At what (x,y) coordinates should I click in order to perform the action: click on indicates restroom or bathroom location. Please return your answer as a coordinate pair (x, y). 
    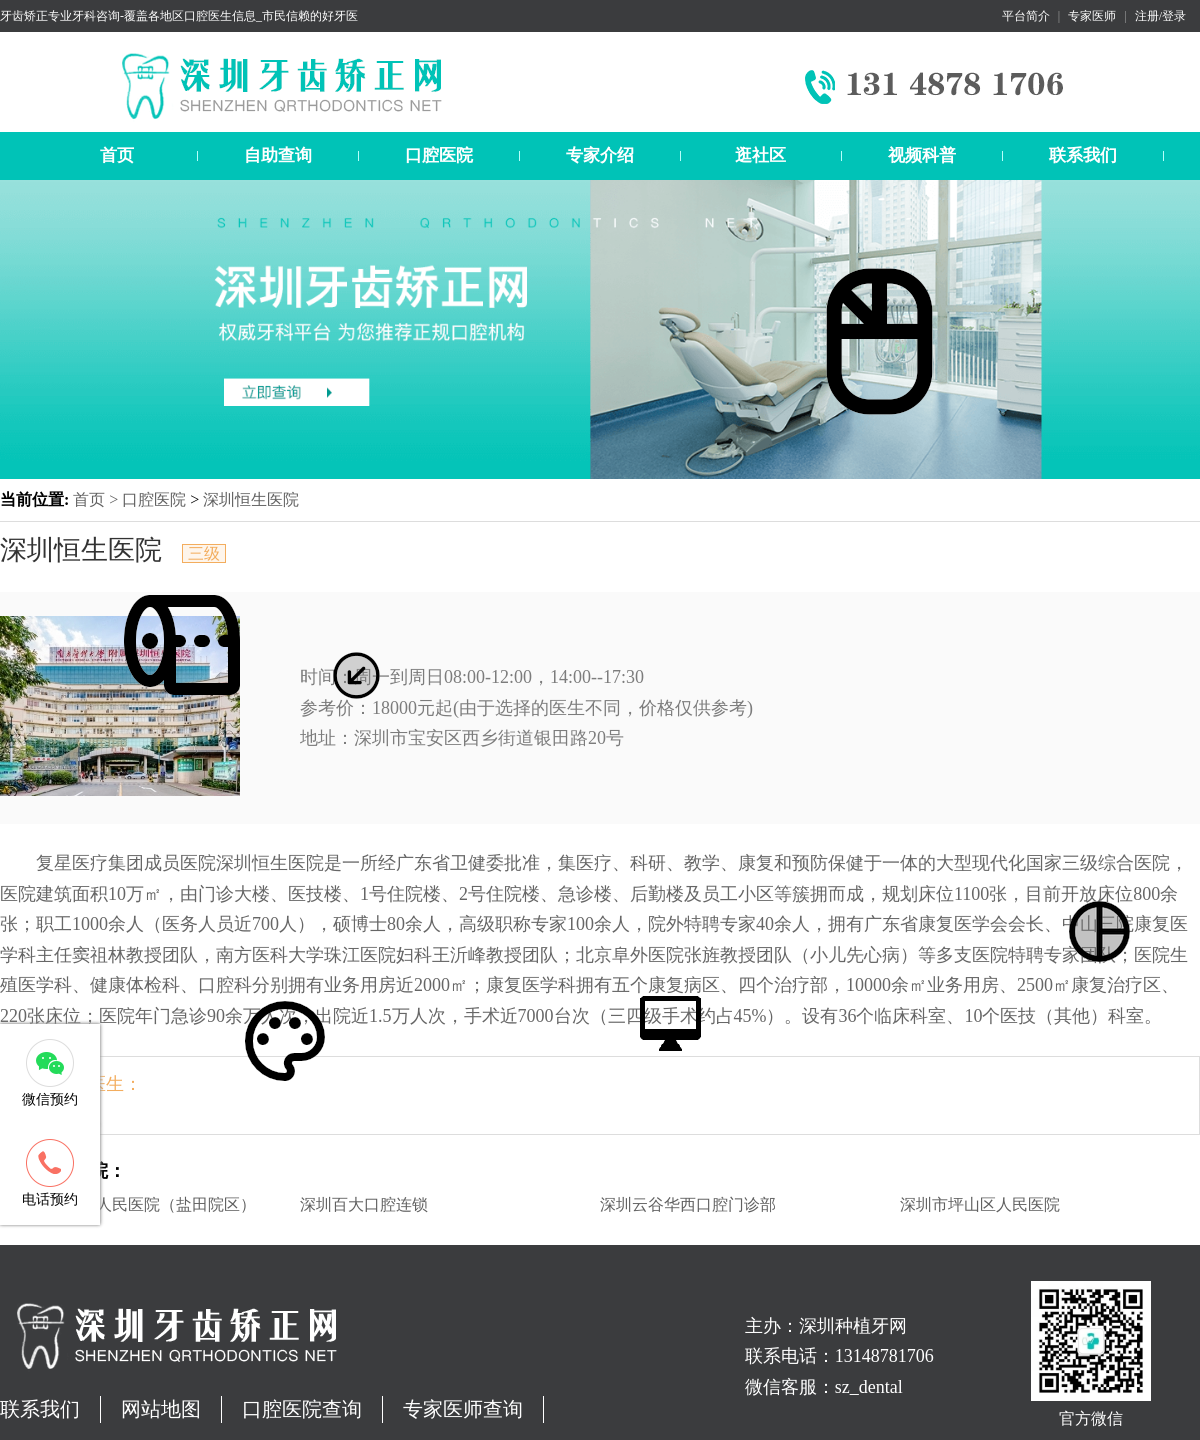
    Looking at the image, I should click on (182, 645).